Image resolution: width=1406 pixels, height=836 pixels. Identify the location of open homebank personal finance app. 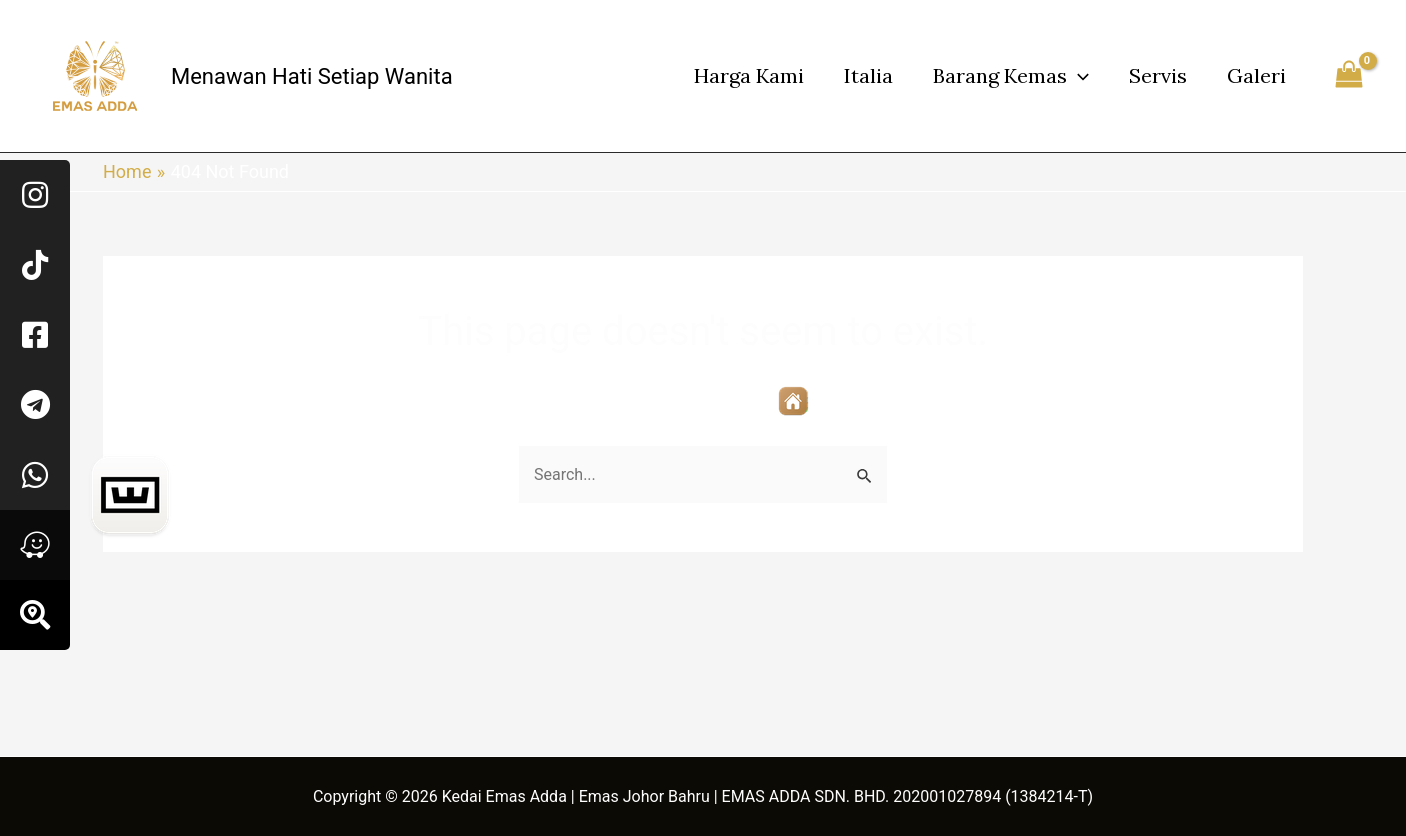
(793, 401).